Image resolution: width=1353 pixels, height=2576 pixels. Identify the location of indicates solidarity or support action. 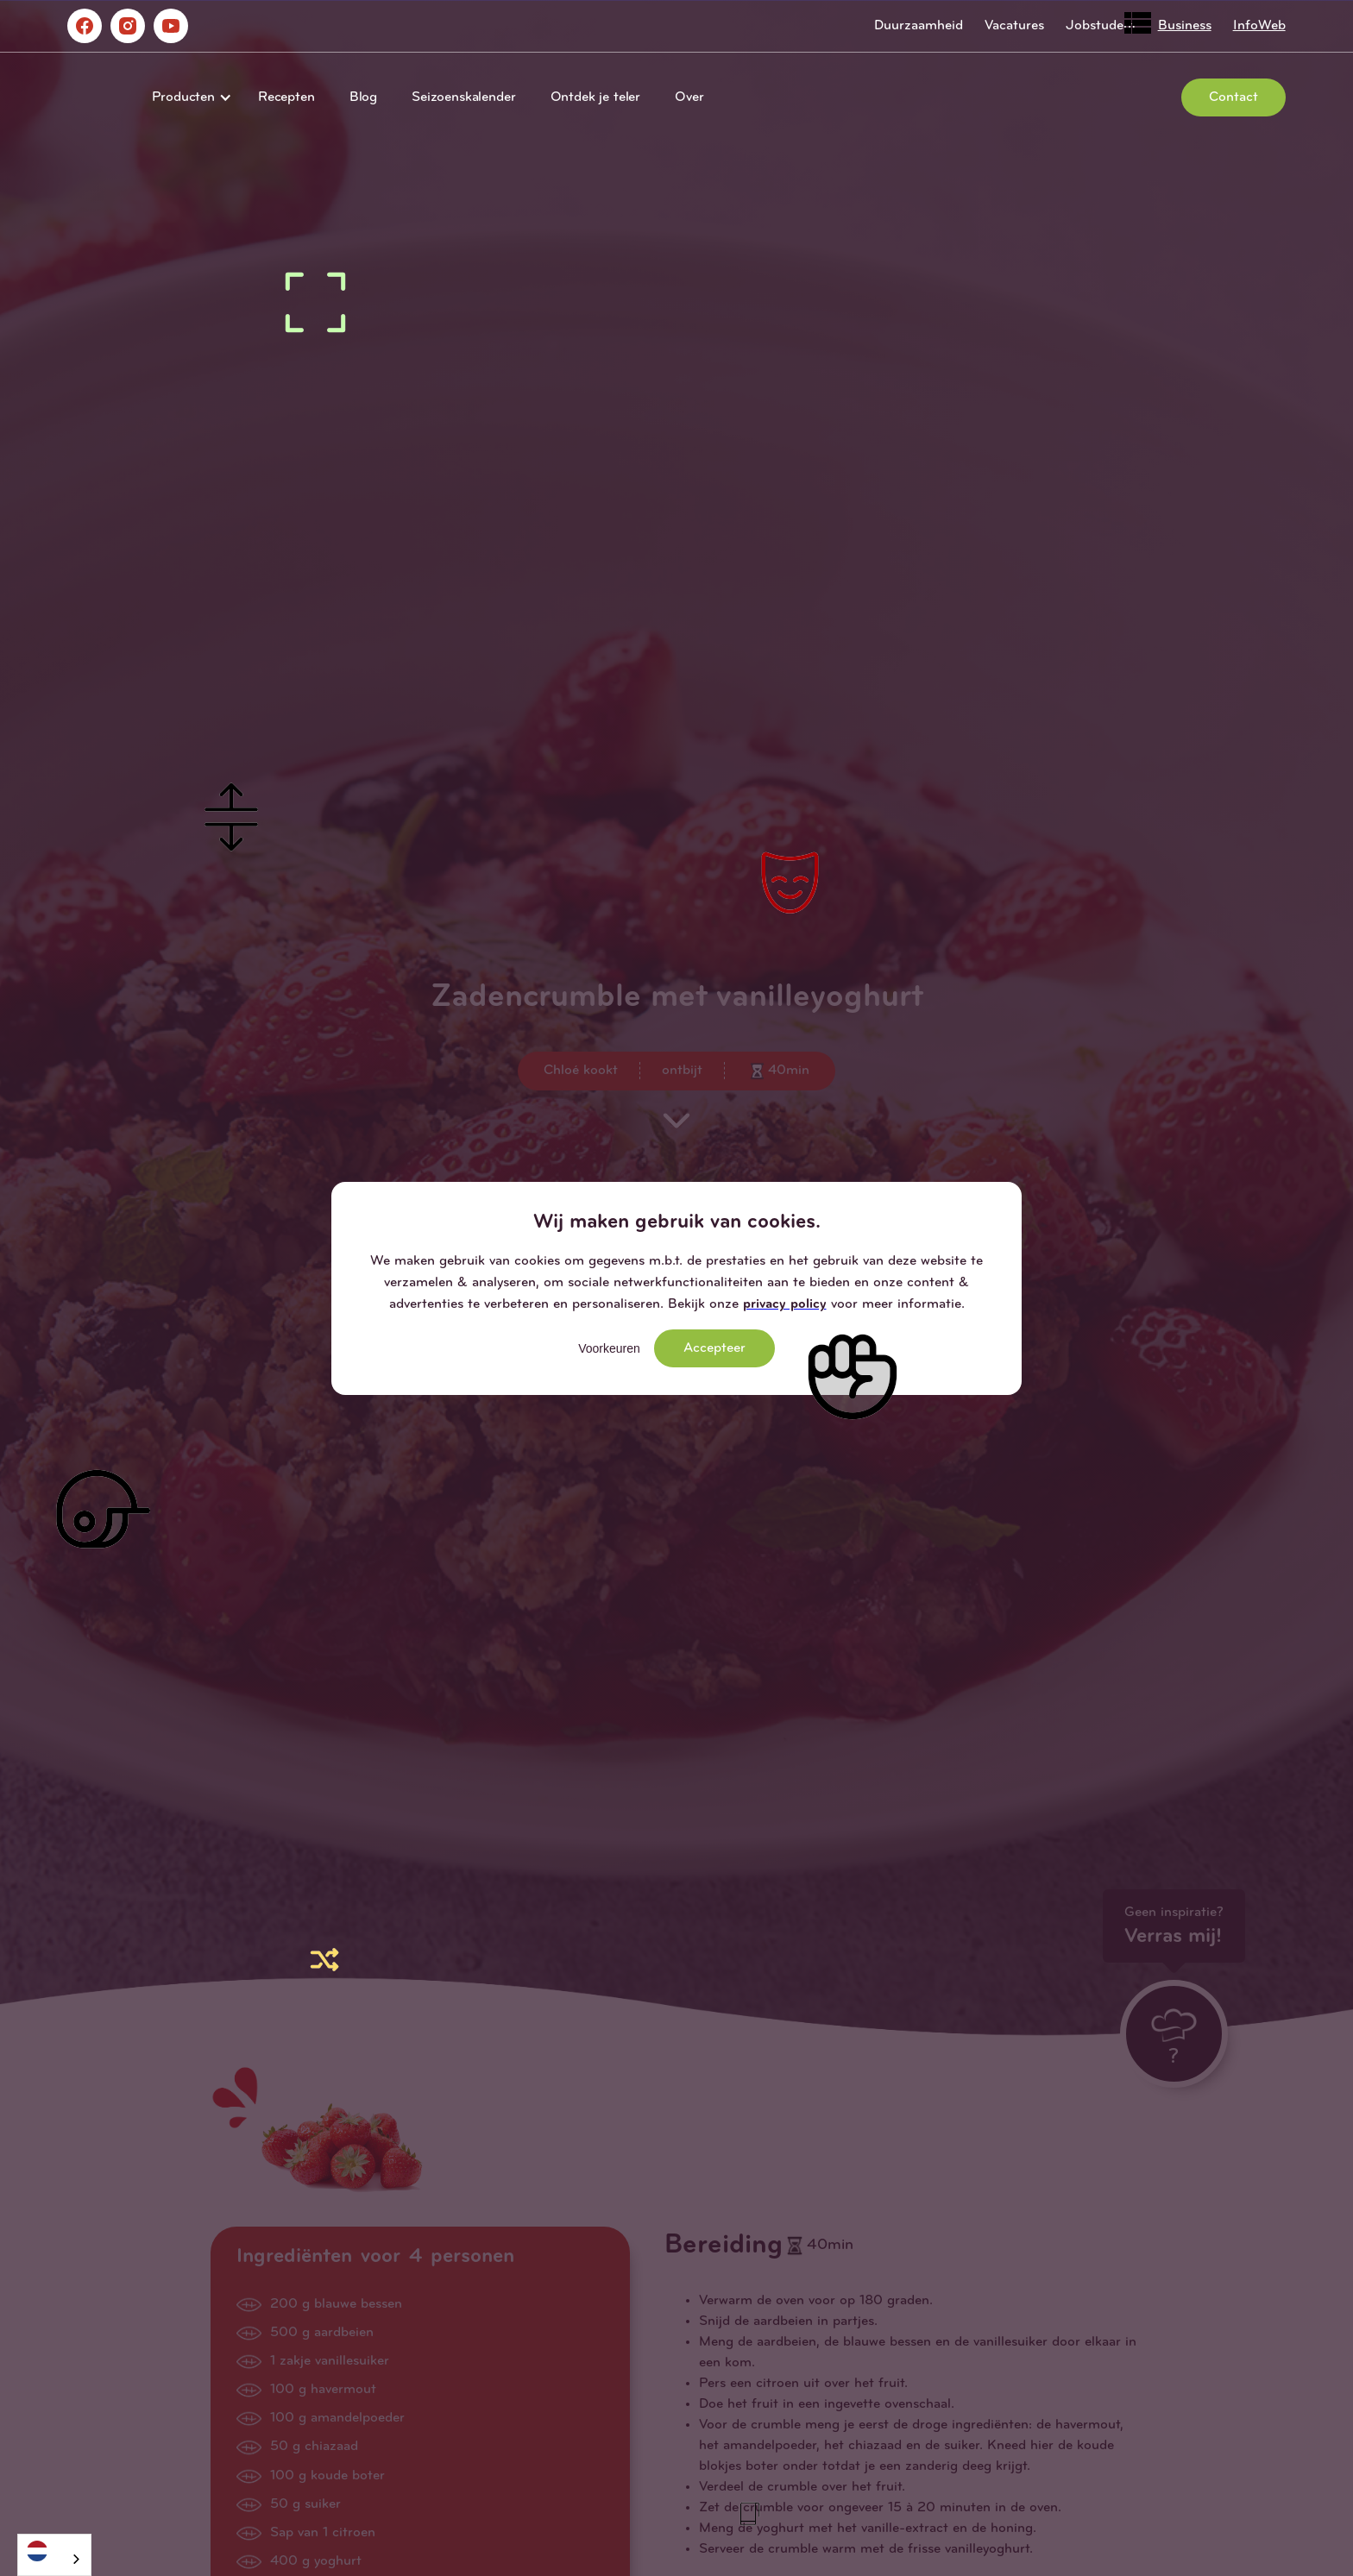
(853, 1375).